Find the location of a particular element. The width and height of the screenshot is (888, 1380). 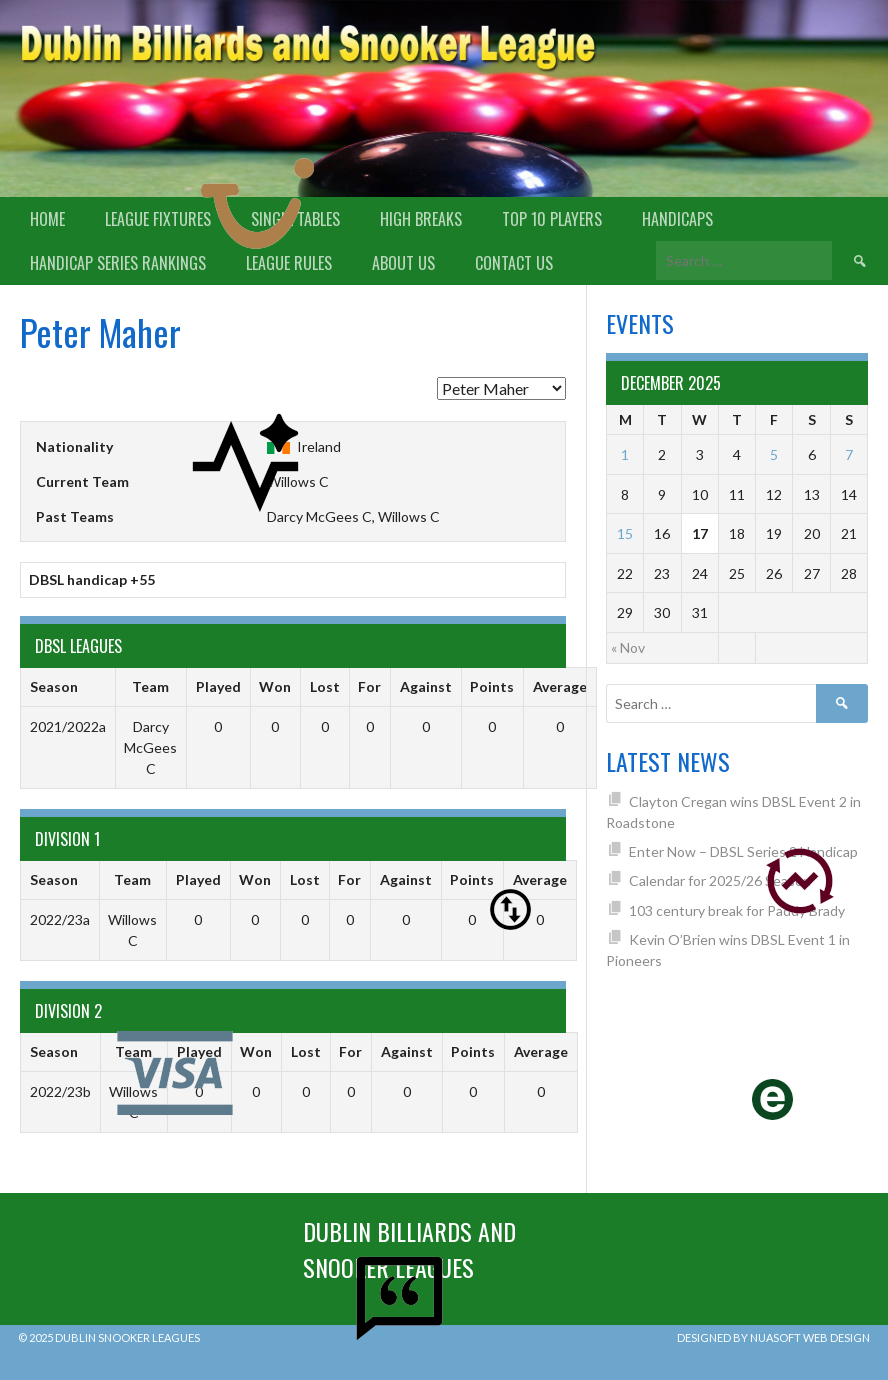

Embarcadero Technologies company logo is located at coordinates (772, 1099).